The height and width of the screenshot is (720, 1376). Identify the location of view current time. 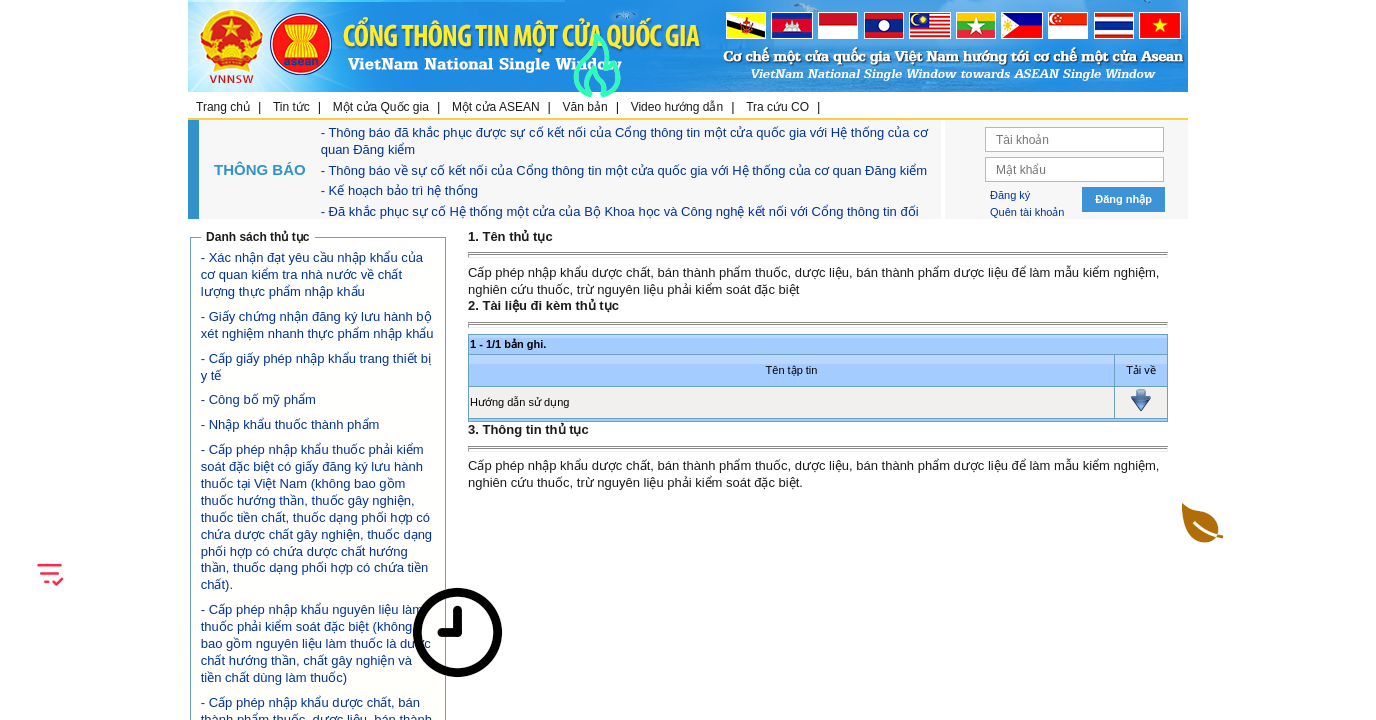
(457, 632).